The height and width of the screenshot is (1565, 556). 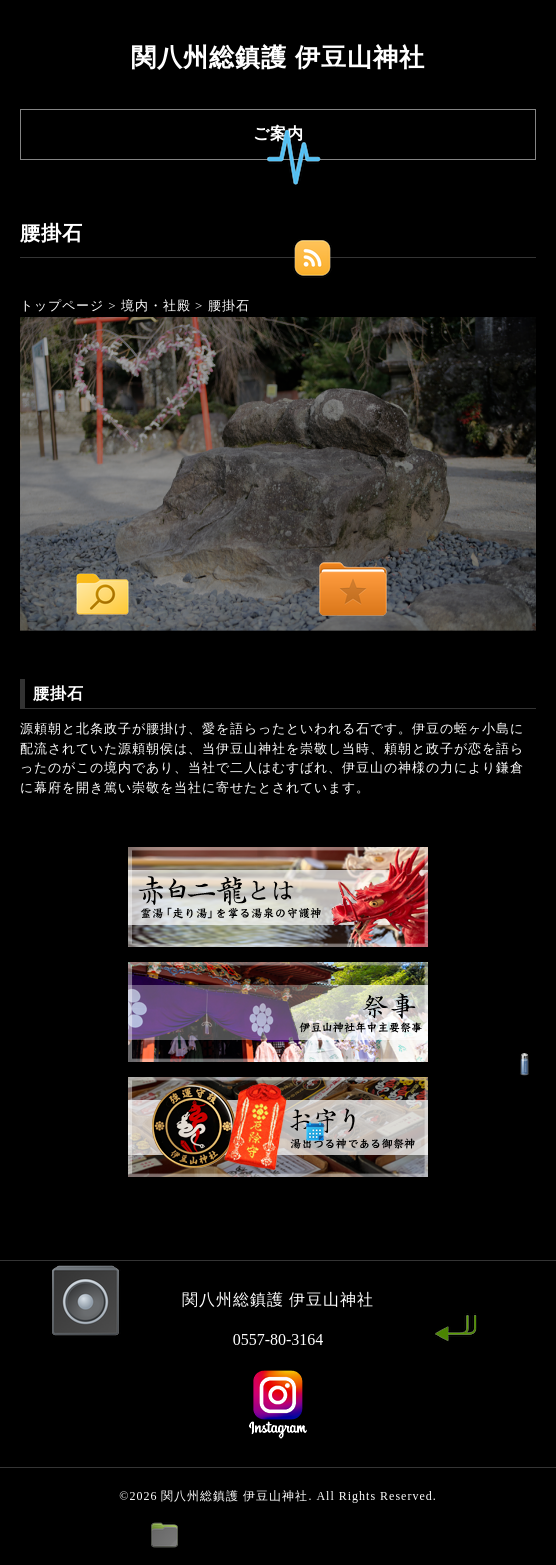 I want to click on access RSS feed settings, so click(x=312, y=258).